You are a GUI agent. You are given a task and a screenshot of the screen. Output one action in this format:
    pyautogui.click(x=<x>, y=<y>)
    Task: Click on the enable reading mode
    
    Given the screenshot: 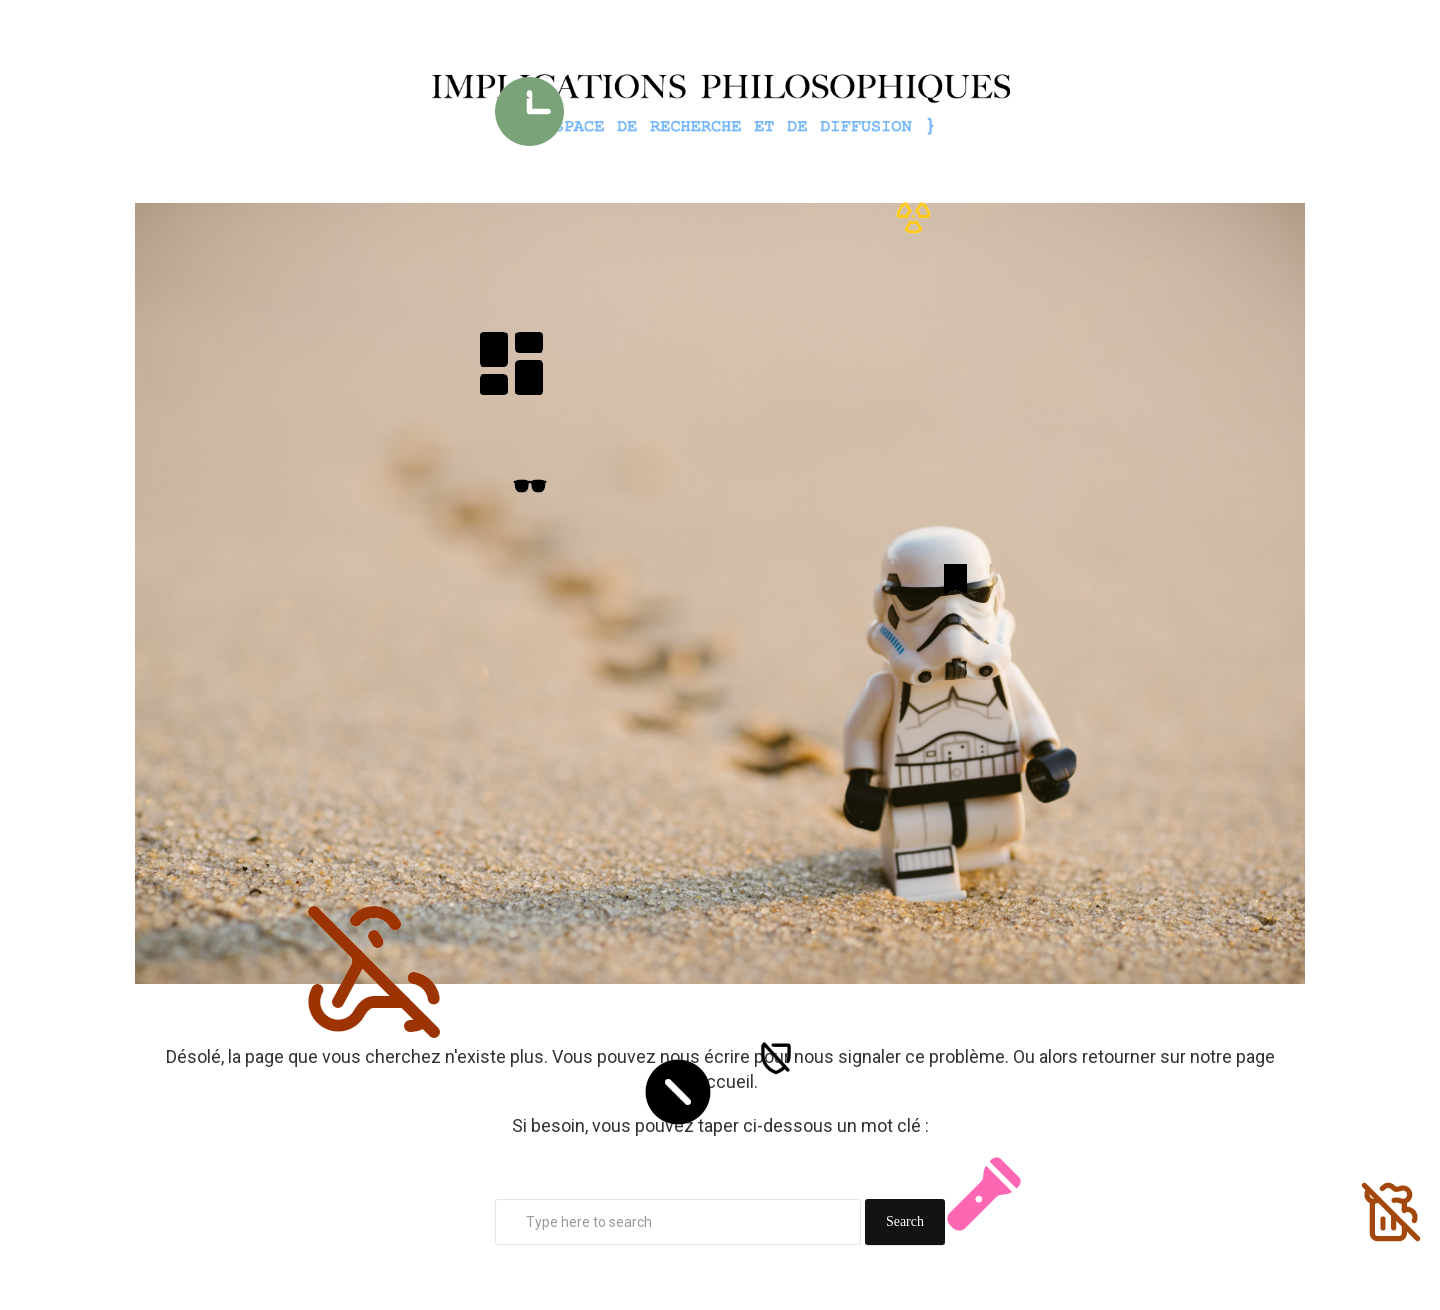 What is the action you would take?
    pyautogui.click(x=530, y=486)
    